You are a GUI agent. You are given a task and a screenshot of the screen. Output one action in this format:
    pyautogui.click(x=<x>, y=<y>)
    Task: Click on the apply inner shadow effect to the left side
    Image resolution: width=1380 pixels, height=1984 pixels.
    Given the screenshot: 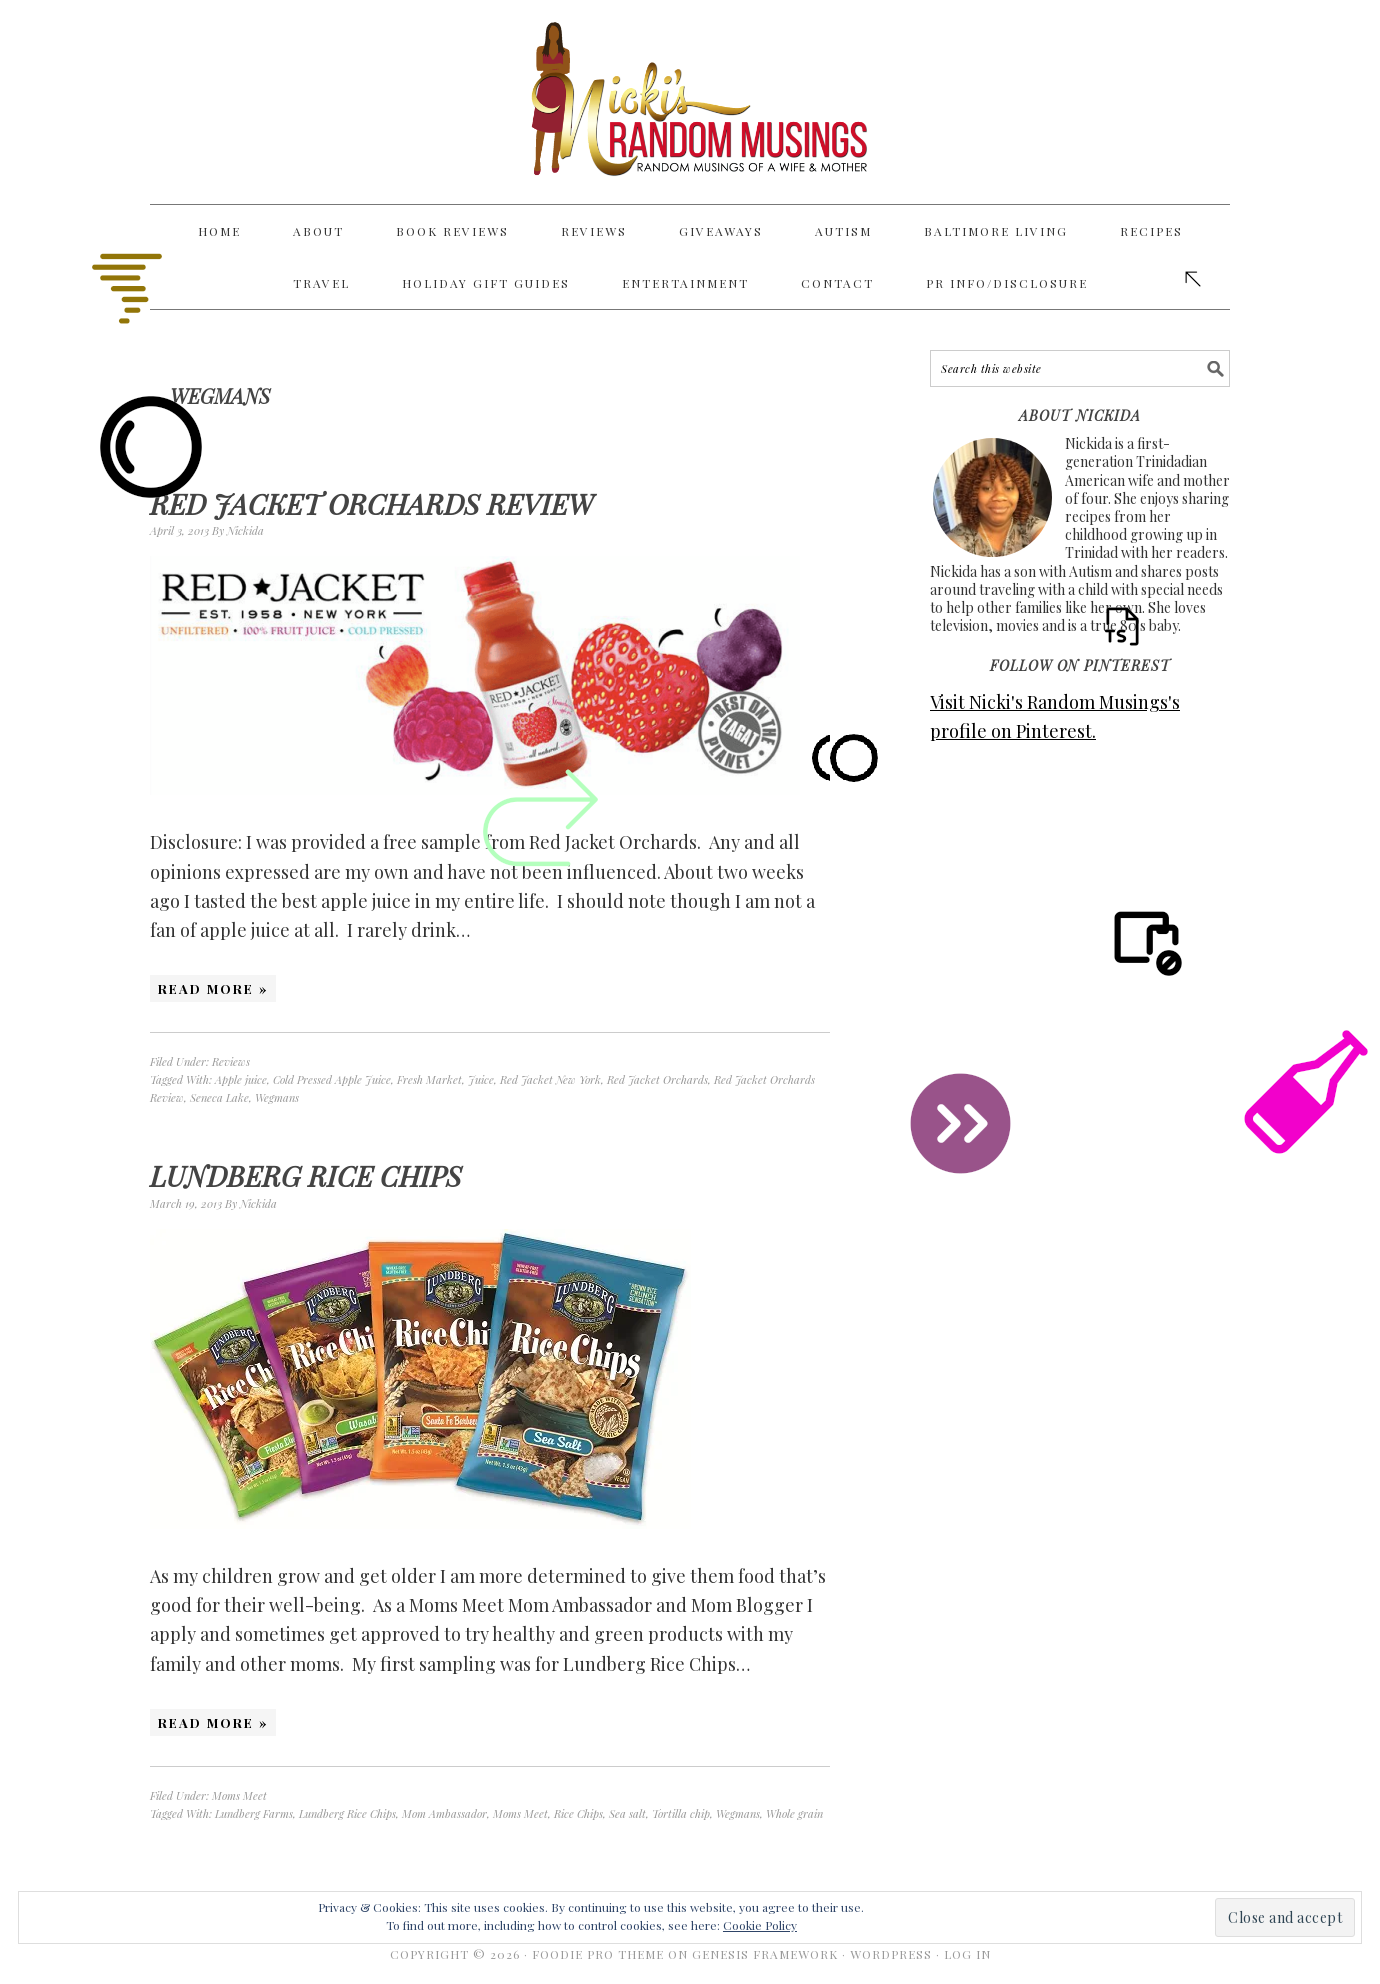 What is the action you would take?
    pyautogui.click(x=151, y=447)
    